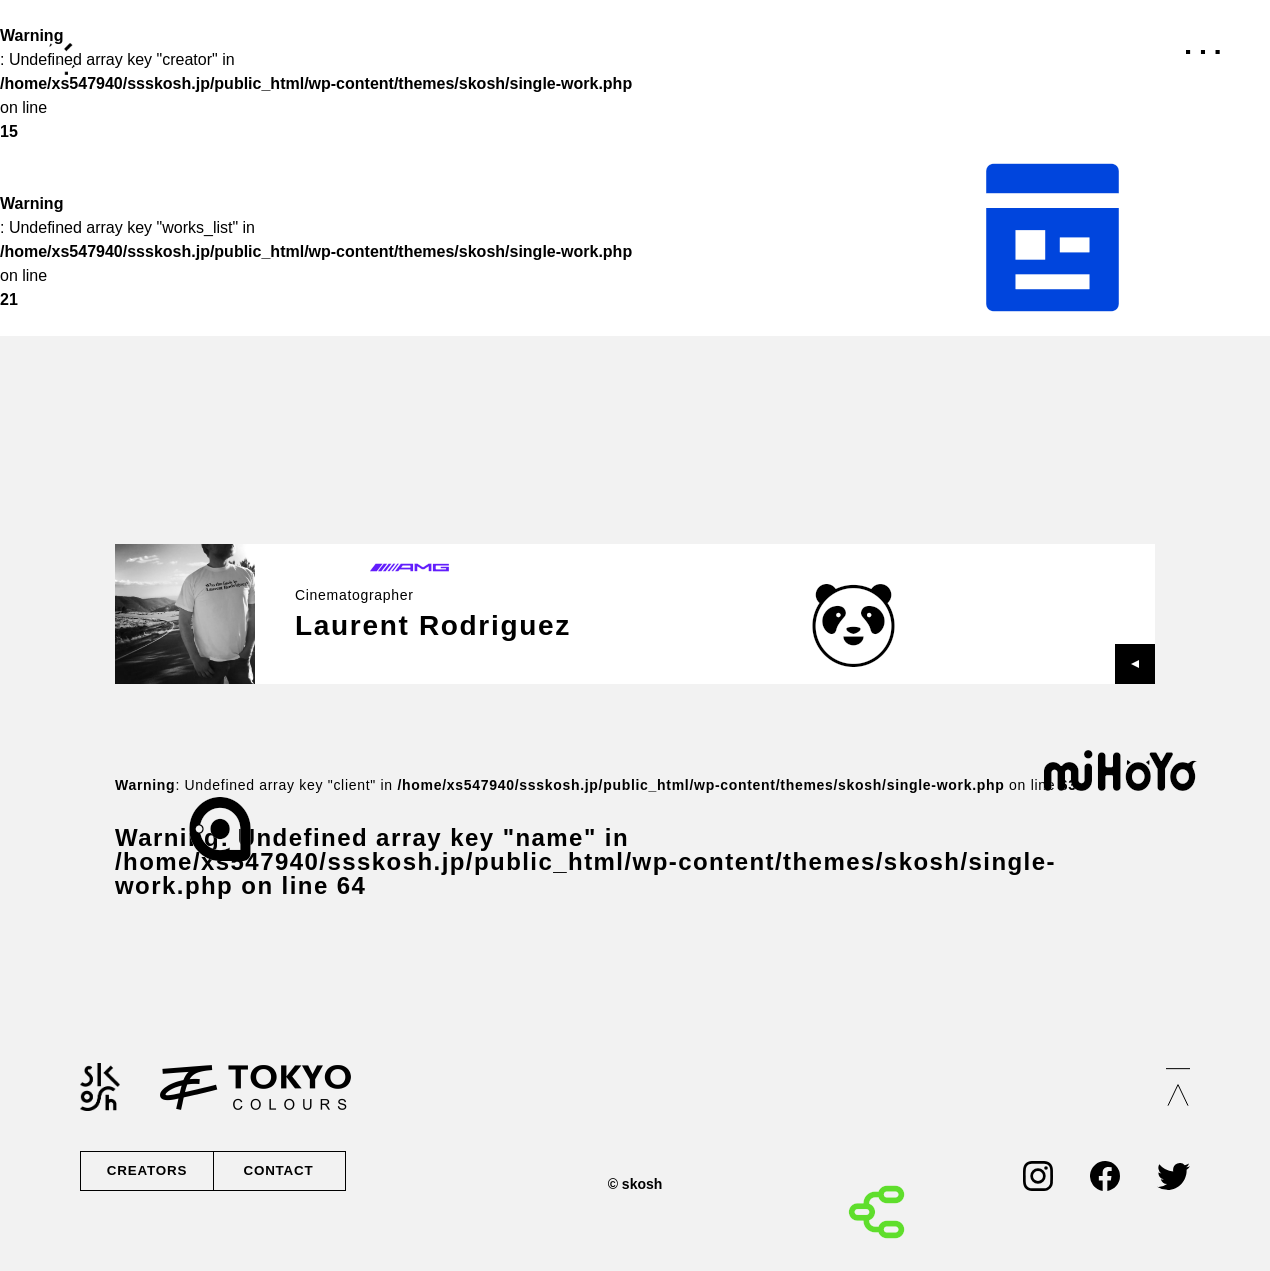 The width and height of the screenshot is (1270, 1271). What do you see at coordinates (878, 1212) in the screenshot?
I see `create or view a mind map` at bounding box center [878, 1212].